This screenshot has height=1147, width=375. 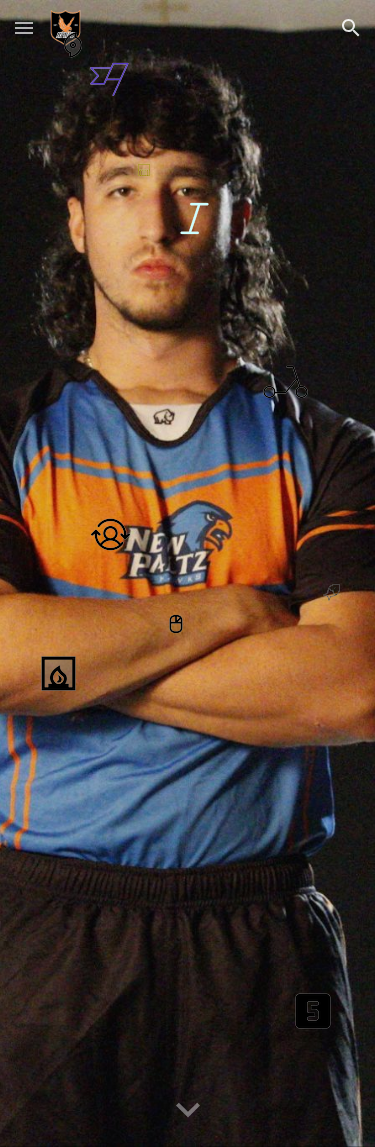 What do you see at coordinates (313, 1011) in the screenshot?
I see `select image filter or effect number 5` at bounding box center [313, 1011].